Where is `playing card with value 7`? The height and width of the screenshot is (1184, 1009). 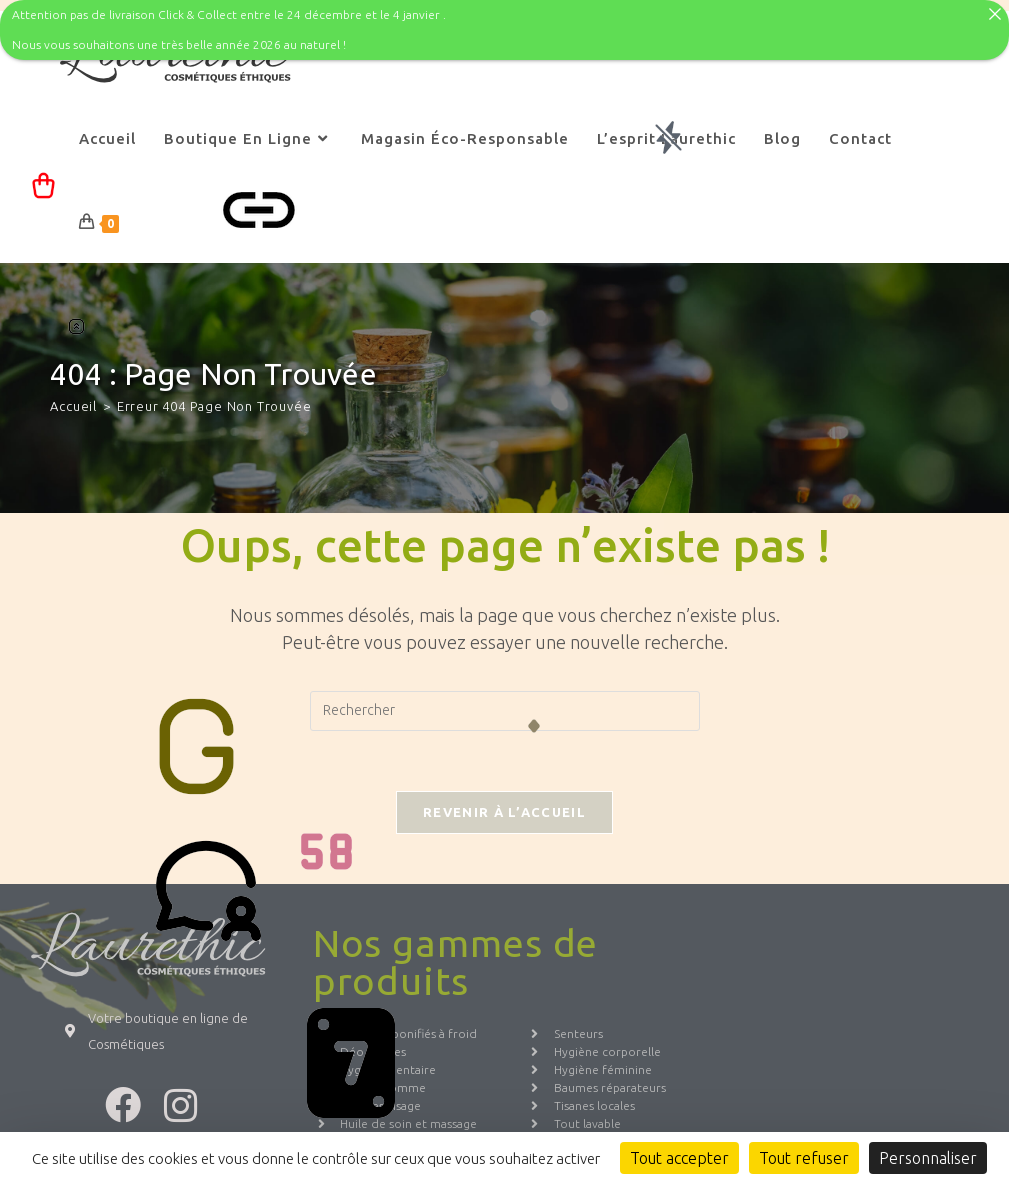
playing card with value 7 is located at coordinates (351, 1063).